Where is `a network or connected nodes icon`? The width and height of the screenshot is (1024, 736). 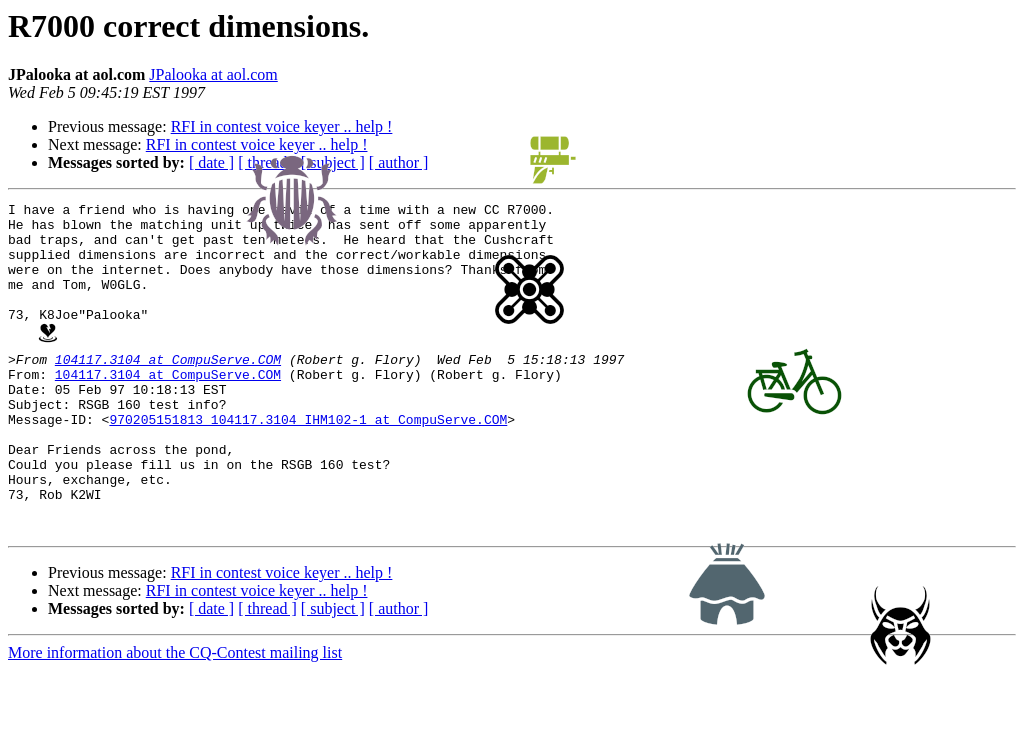 a network or connected nodes icon is located at coordinates (529, 289).